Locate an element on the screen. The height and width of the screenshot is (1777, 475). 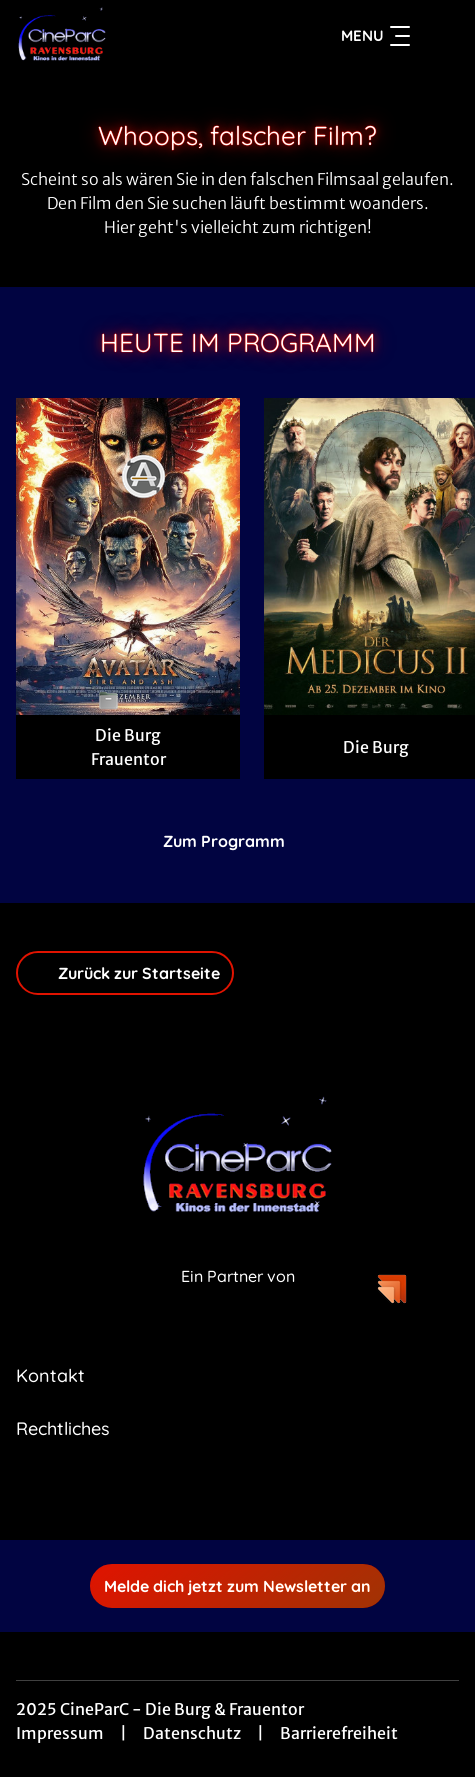
open the software update manager is located at coordinates (143, 476).